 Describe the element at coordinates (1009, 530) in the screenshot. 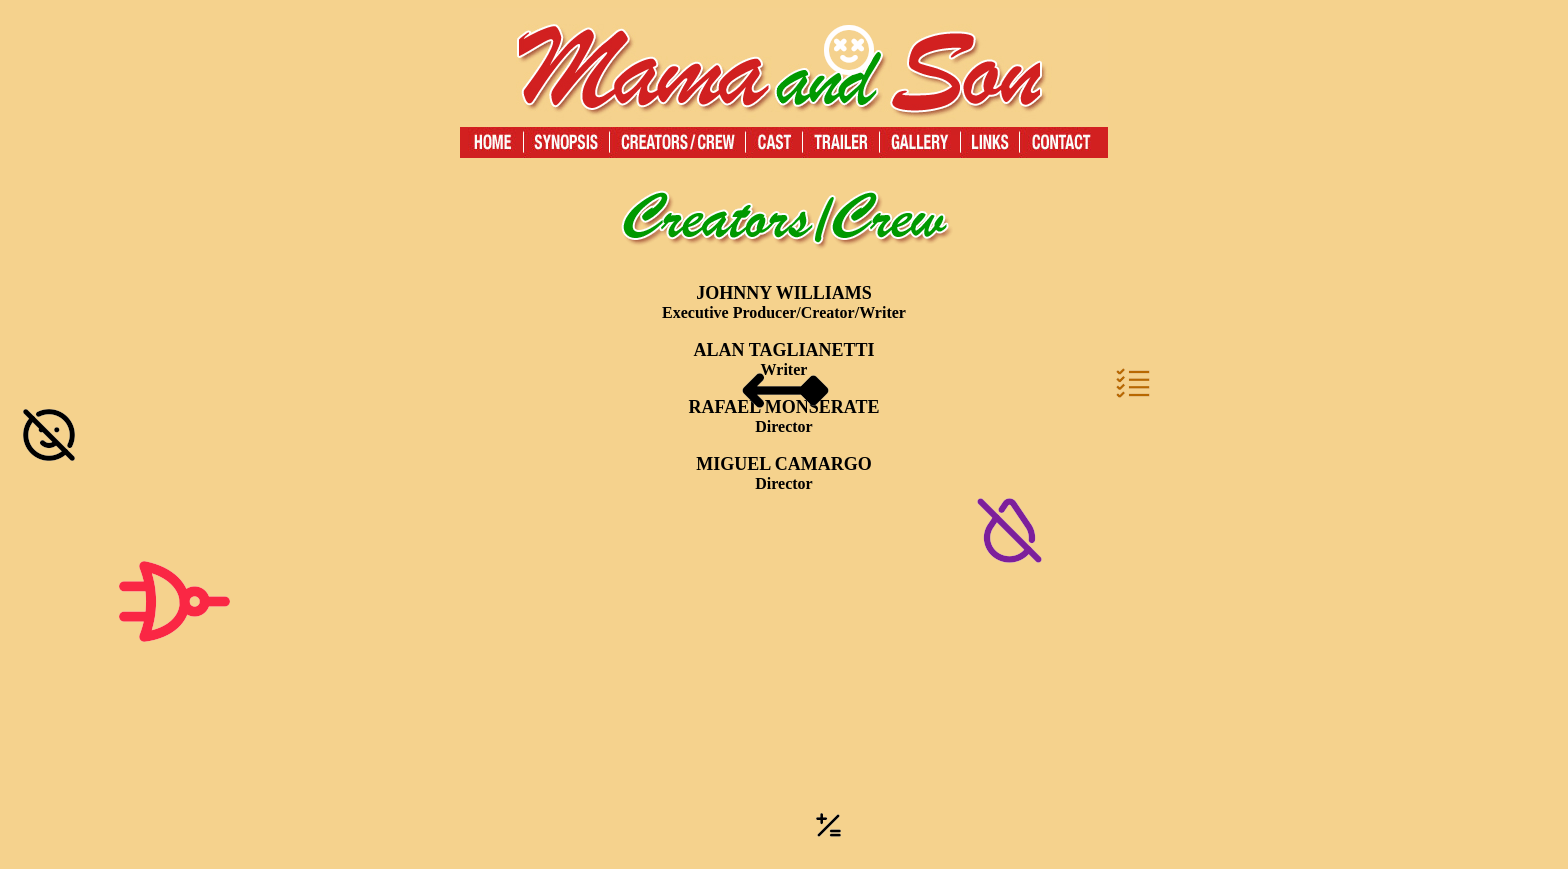

I see `disable water or liquid-related features` at that location.